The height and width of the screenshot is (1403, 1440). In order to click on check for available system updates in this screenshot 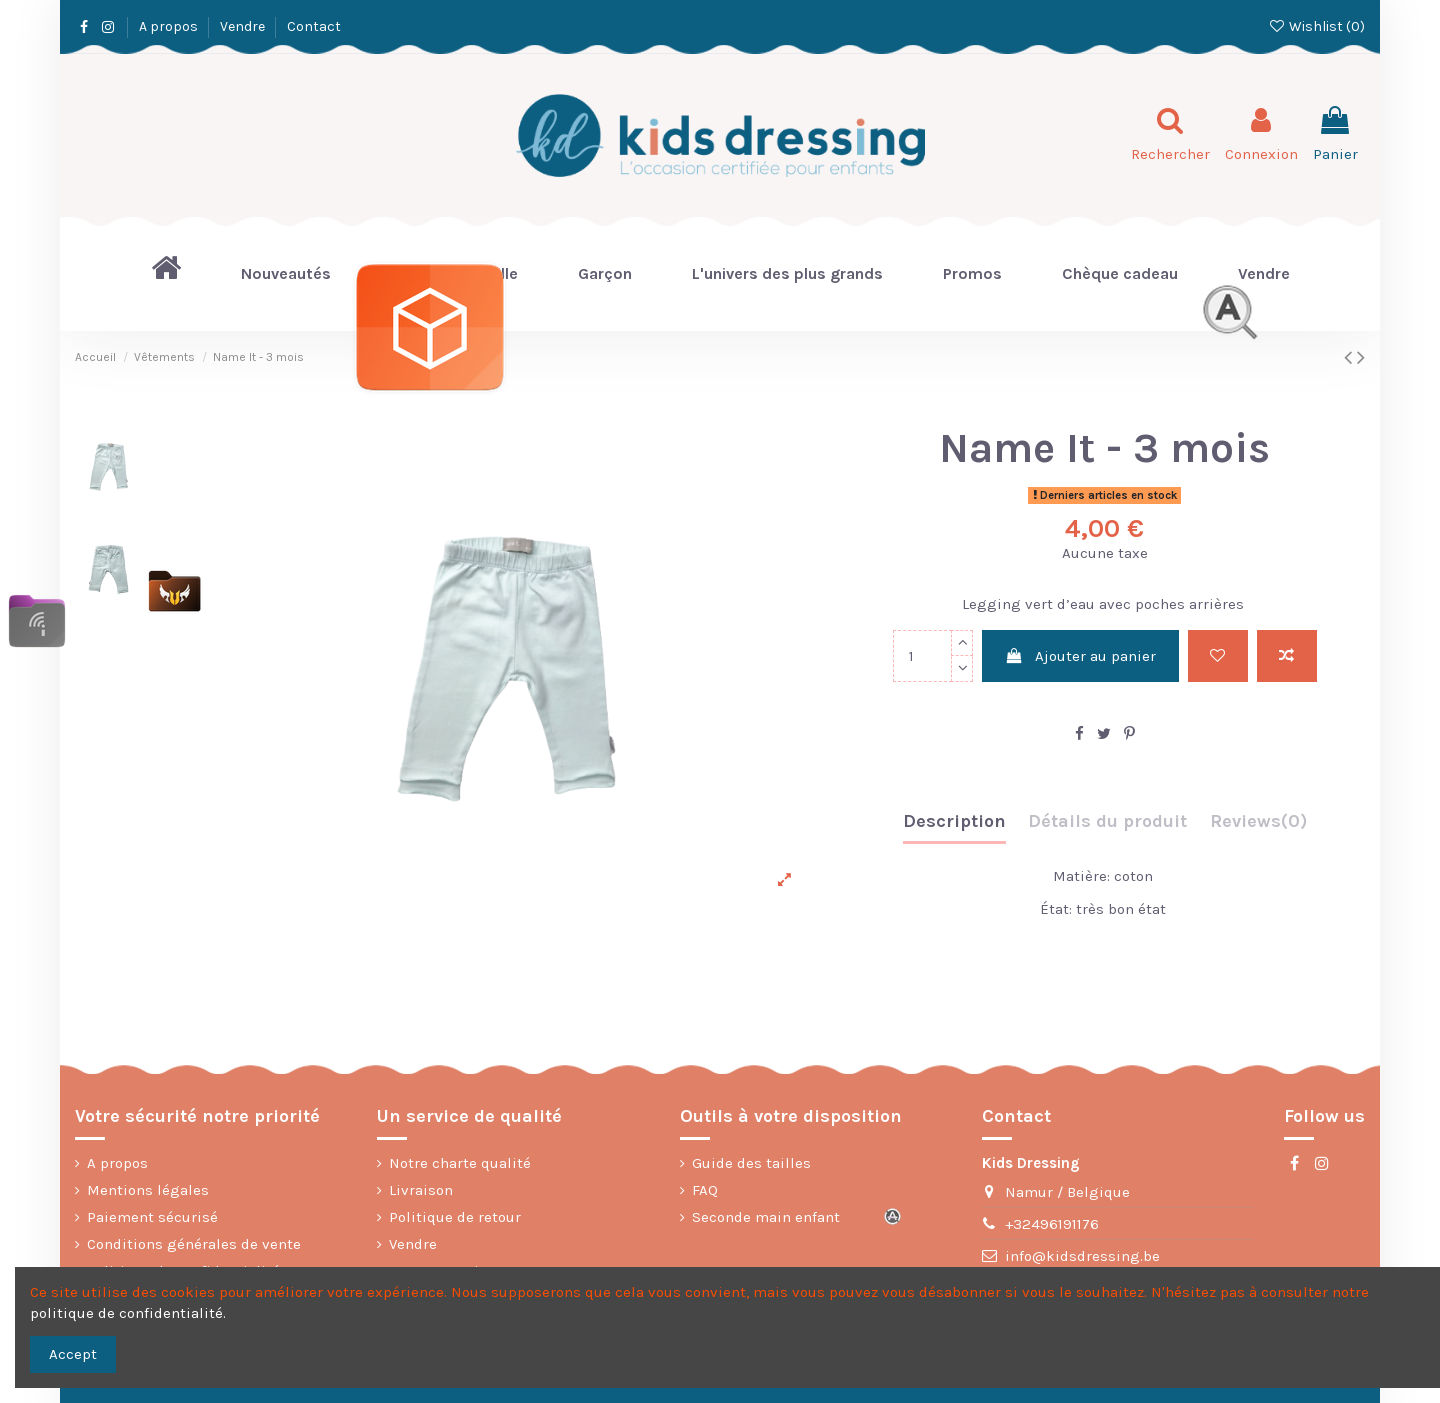, I will do `click(892, 1216)`.